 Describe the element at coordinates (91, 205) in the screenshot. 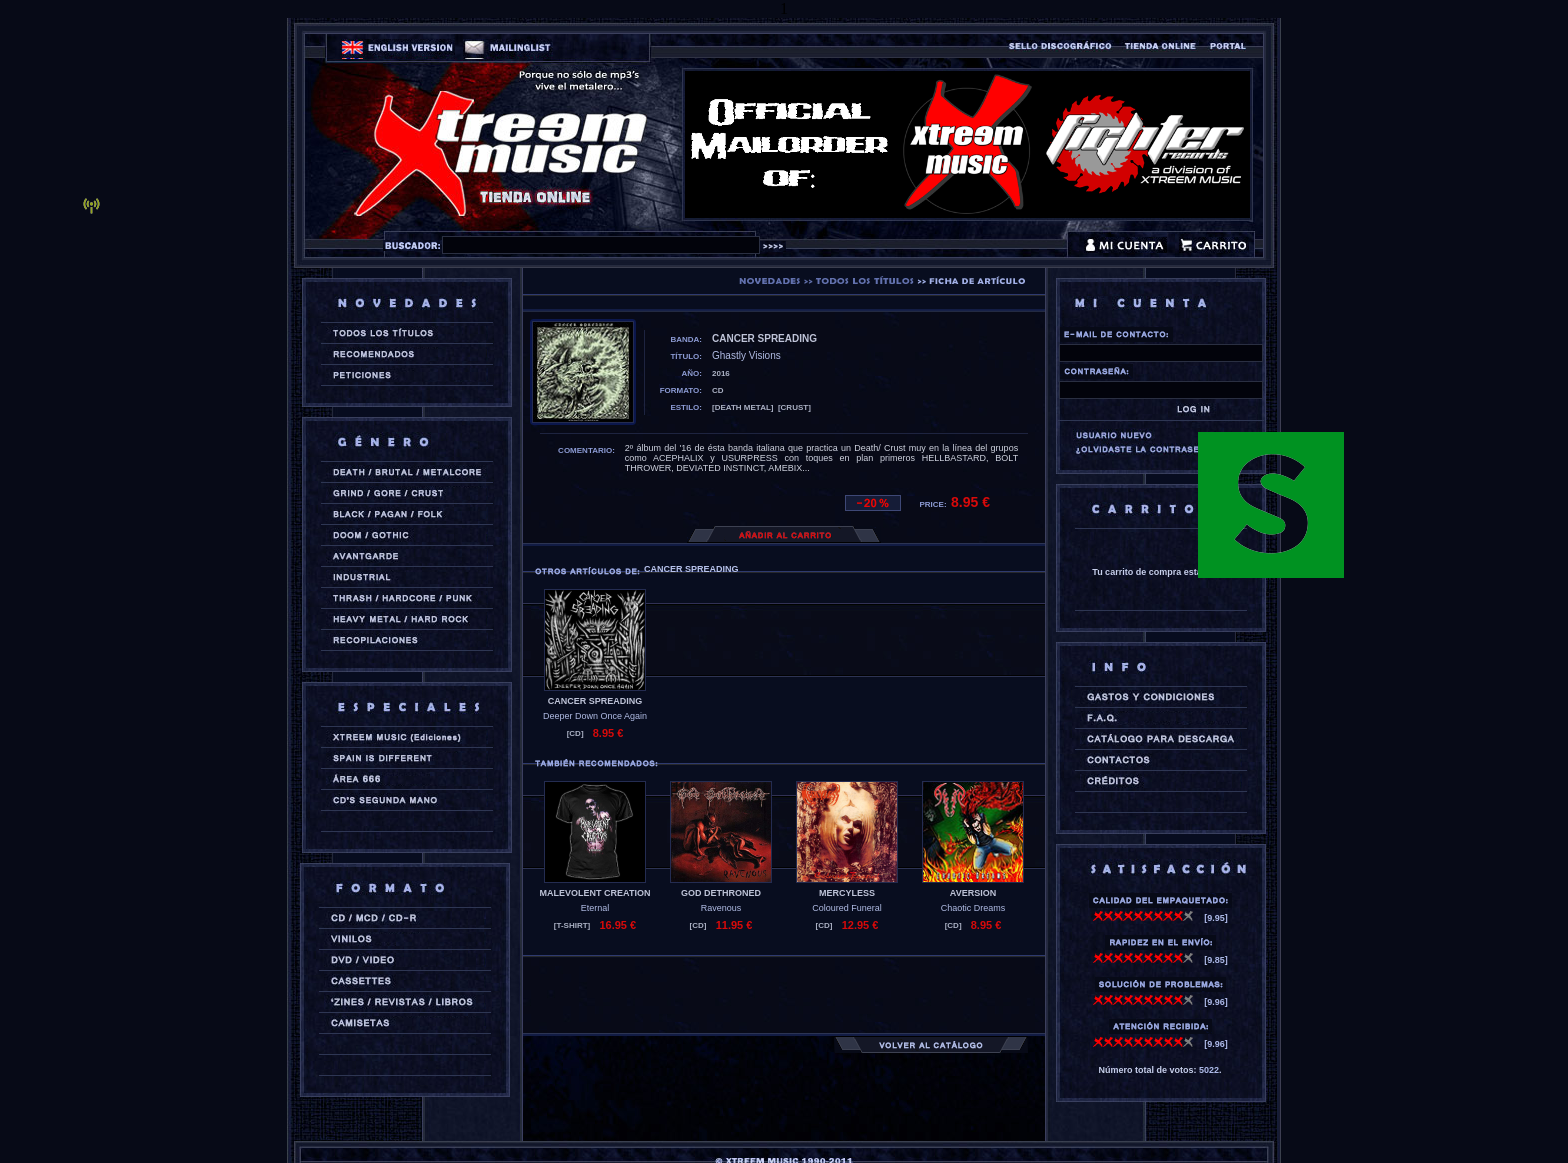

I see `start a live broadcast or stream` at that location.